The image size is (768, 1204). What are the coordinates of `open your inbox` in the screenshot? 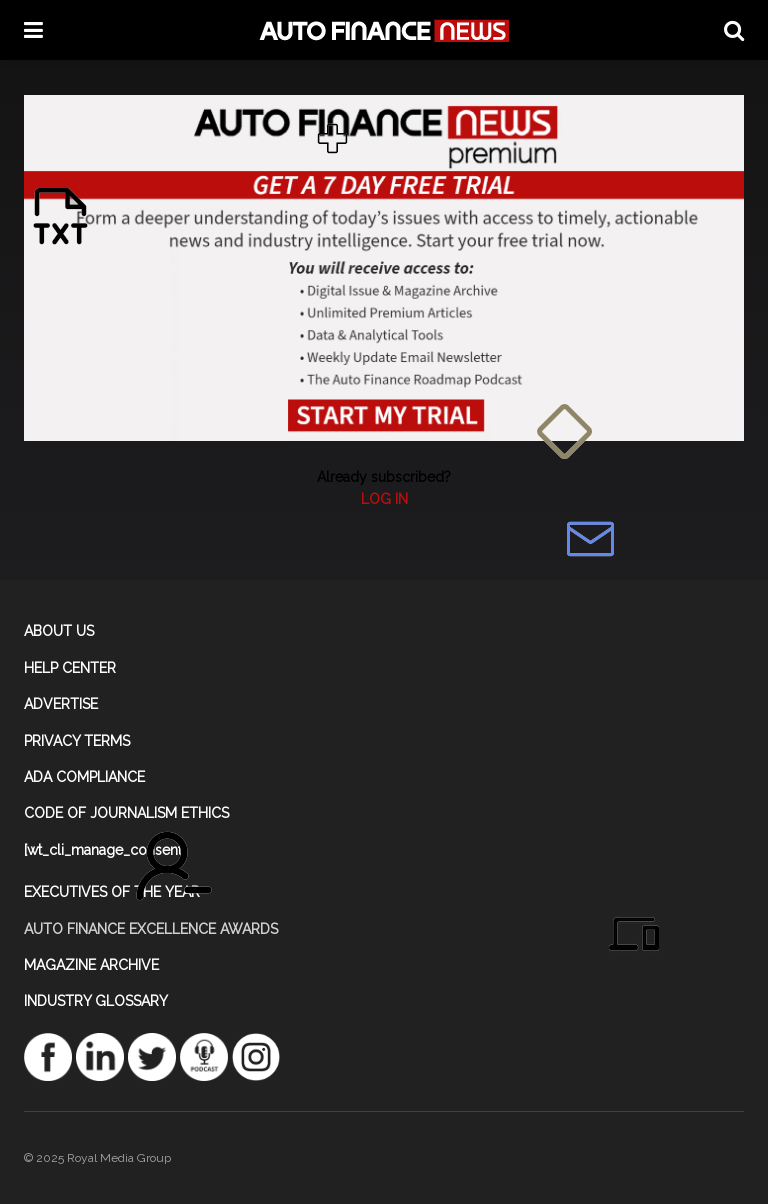 It's located at (590, 539).